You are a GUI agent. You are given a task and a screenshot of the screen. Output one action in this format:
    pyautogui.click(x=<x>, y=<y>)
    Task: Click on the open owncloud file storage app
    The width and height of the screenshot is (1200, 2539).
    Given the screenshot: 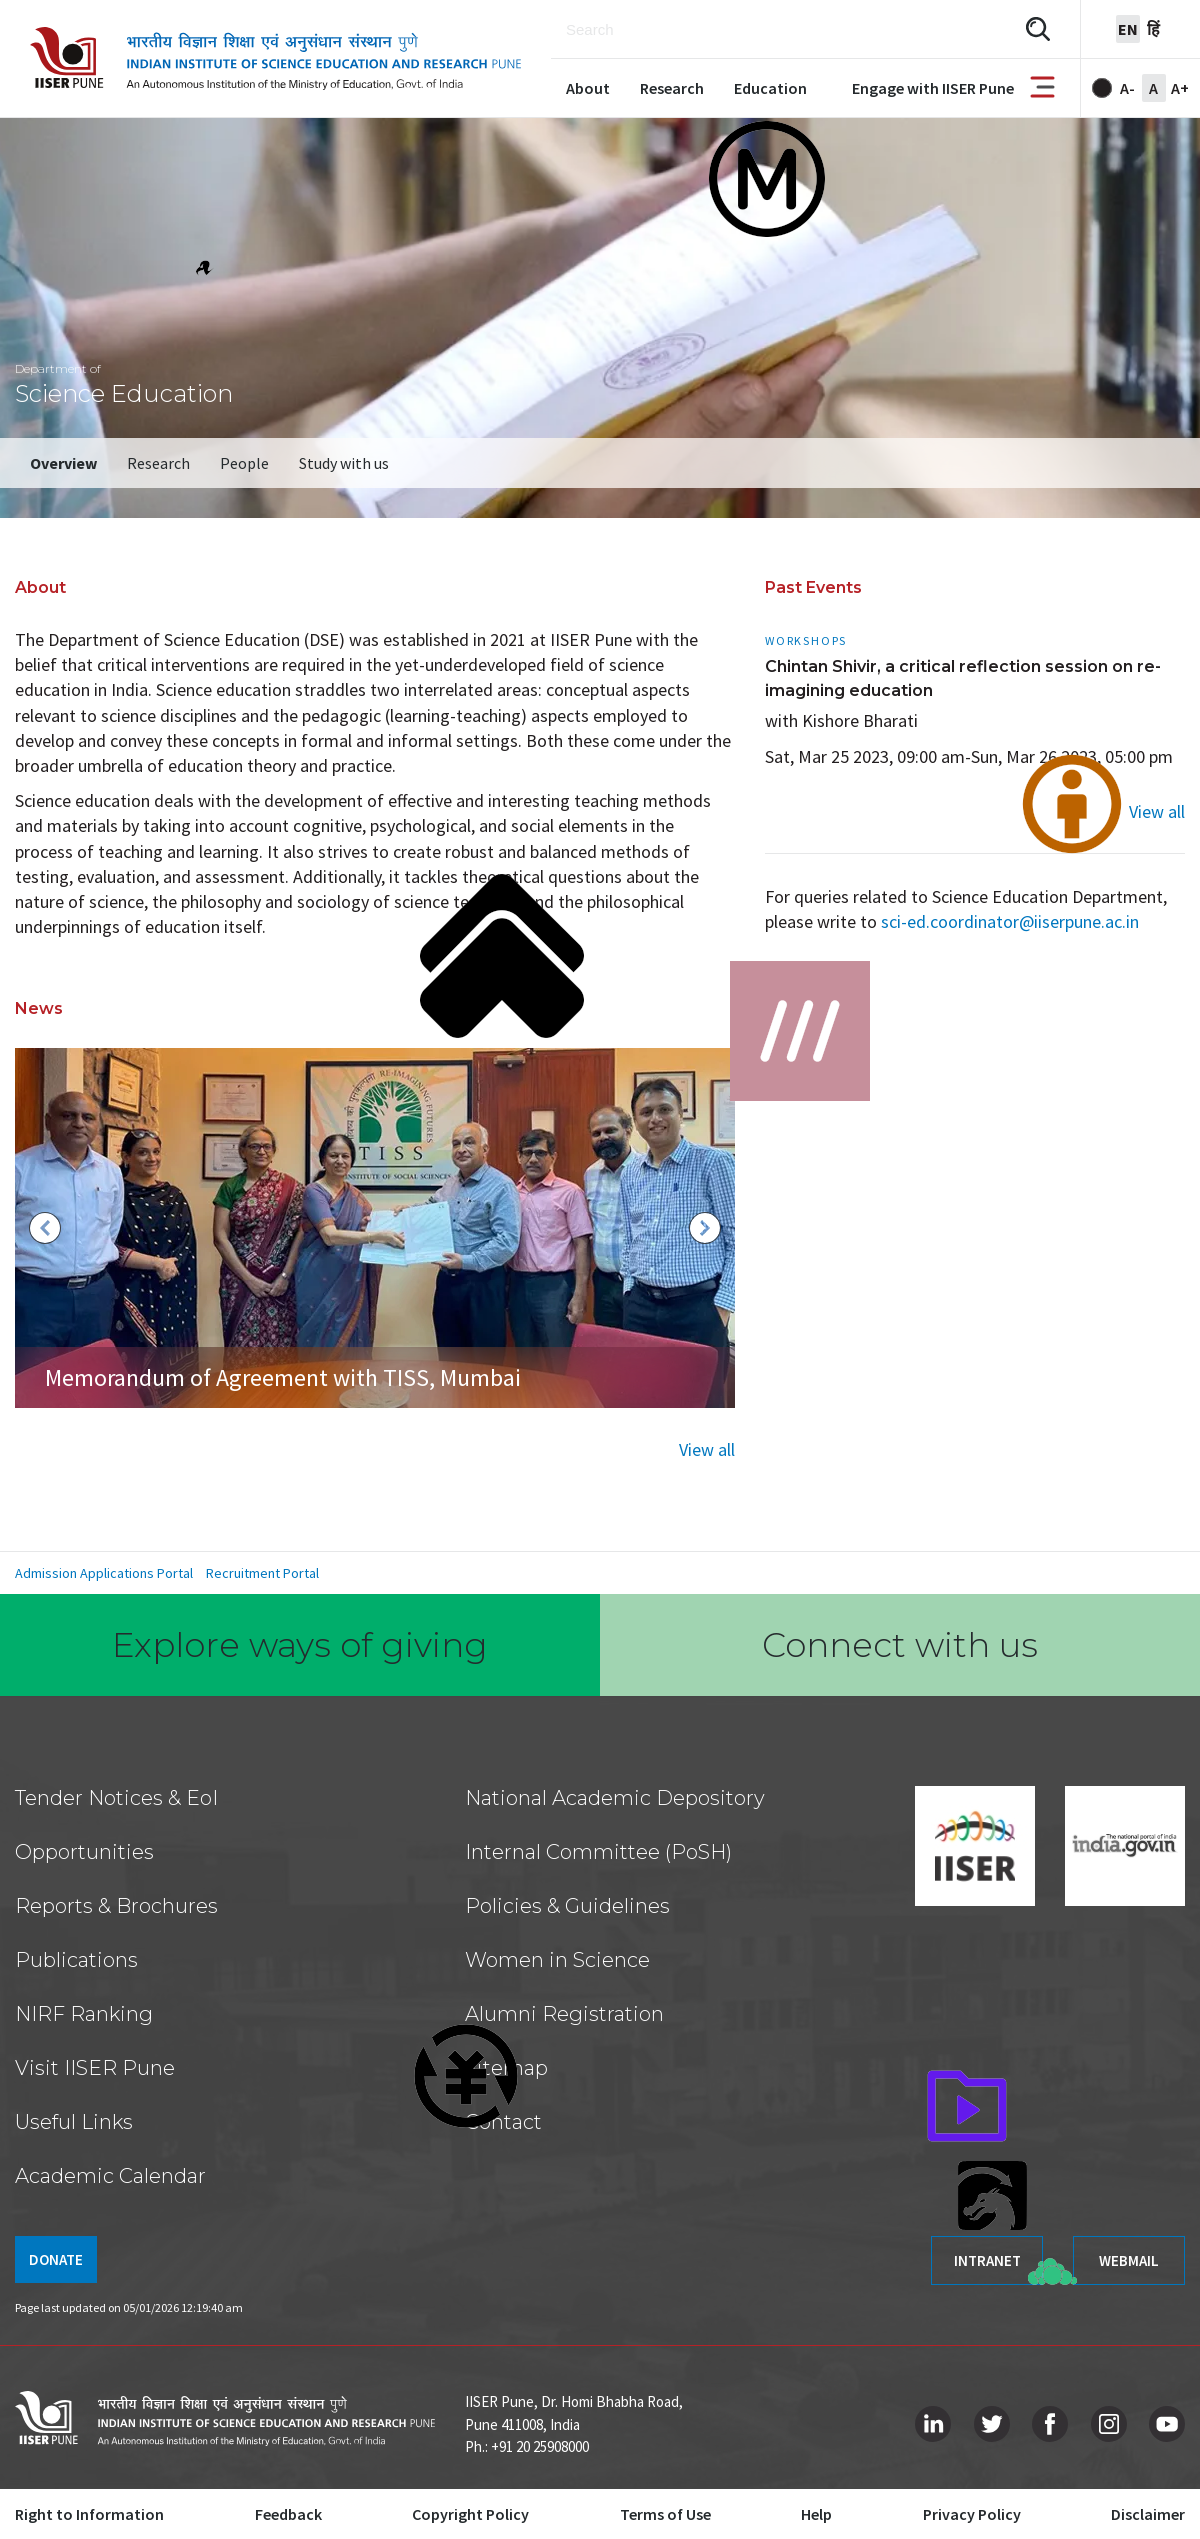 What is the action you would take?
    pyautogui.click(x=1052, y=2271)
    